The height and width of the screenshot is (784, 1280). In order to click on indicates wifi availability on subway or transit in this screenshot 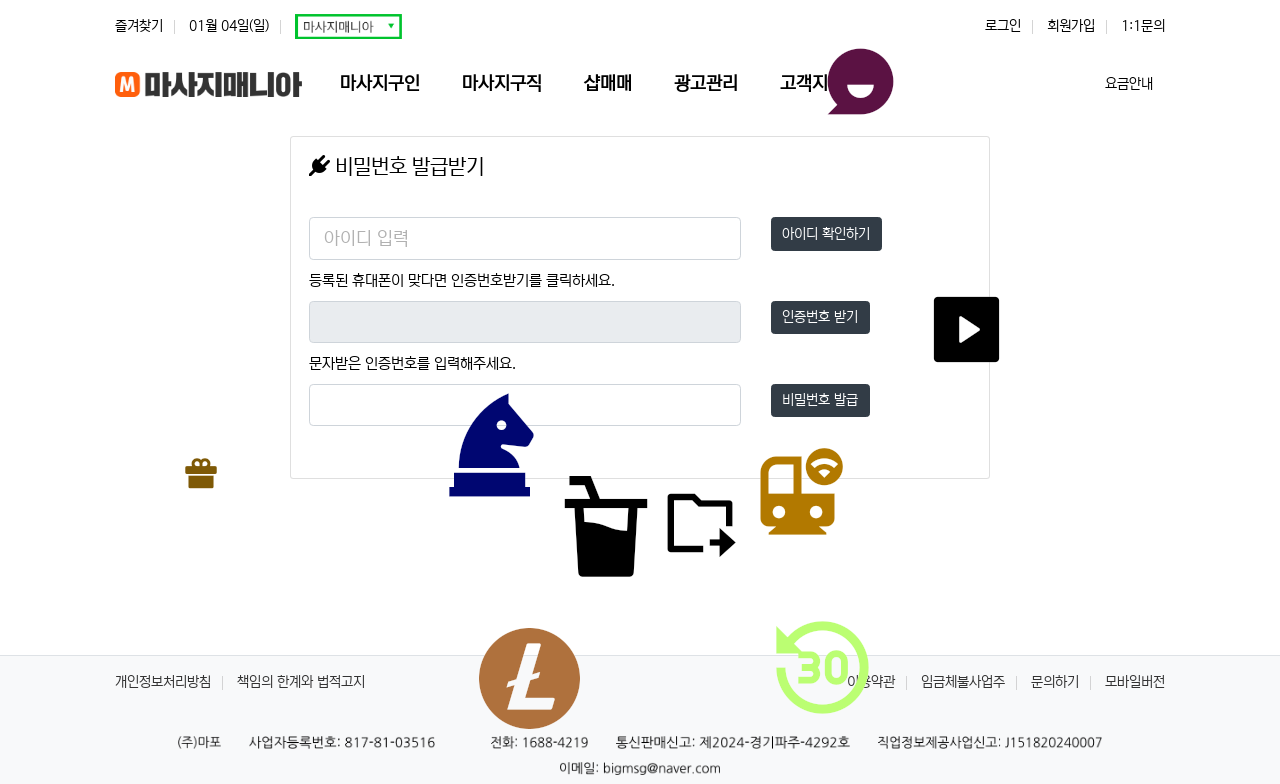, I will do `click(797, 493)`.